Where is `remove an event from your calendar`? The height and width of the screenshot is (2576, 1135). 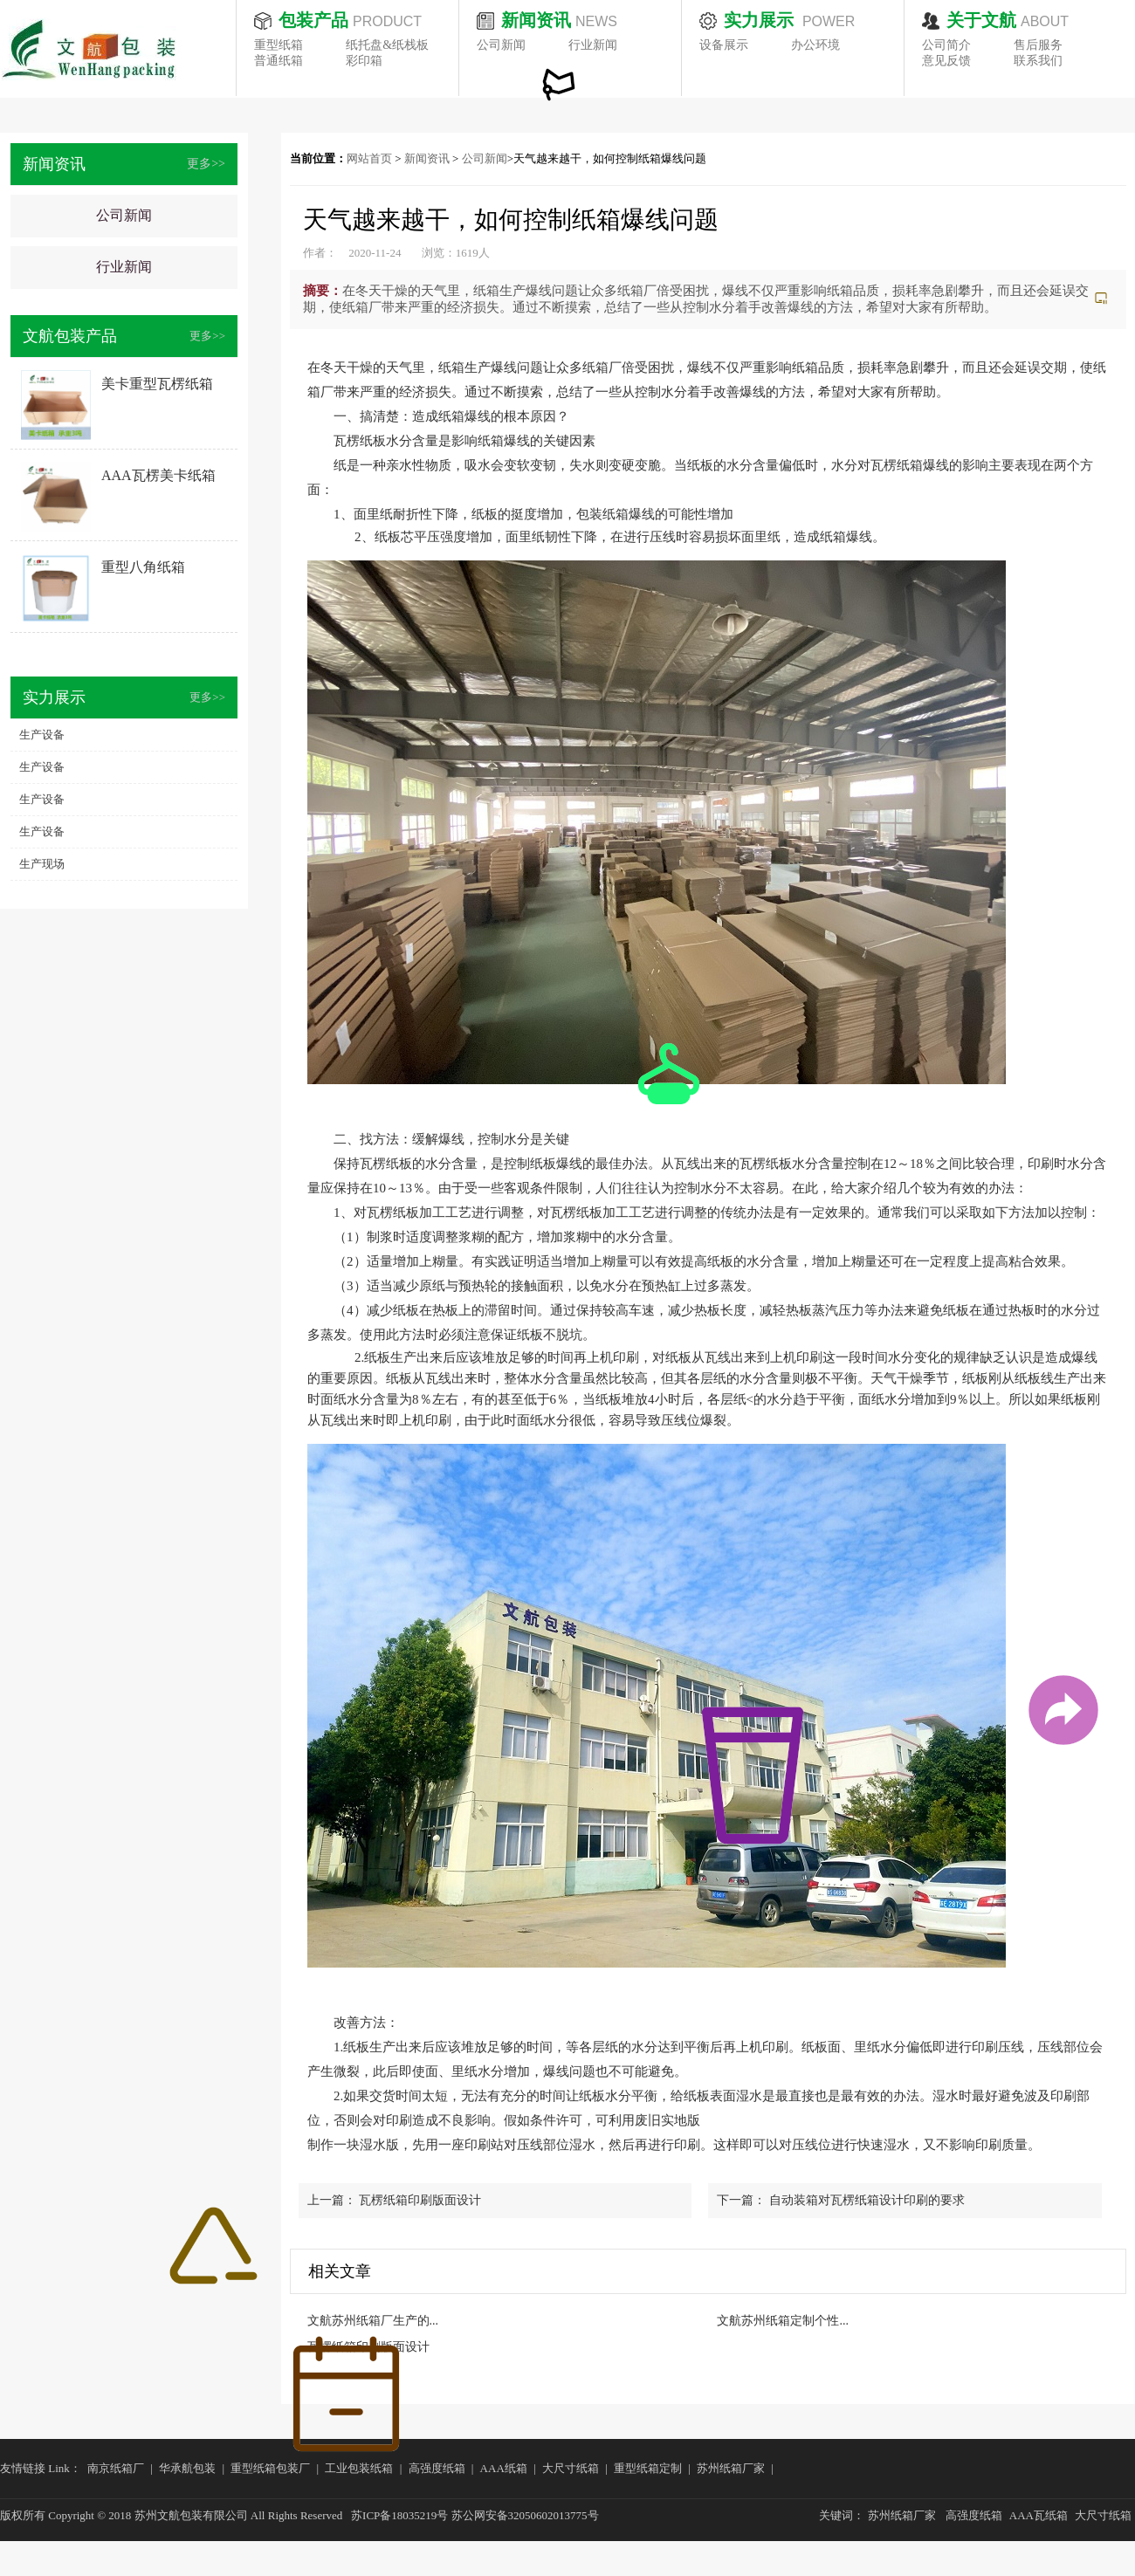
remove an event from your calendar is located at coordinates (346, 2398).